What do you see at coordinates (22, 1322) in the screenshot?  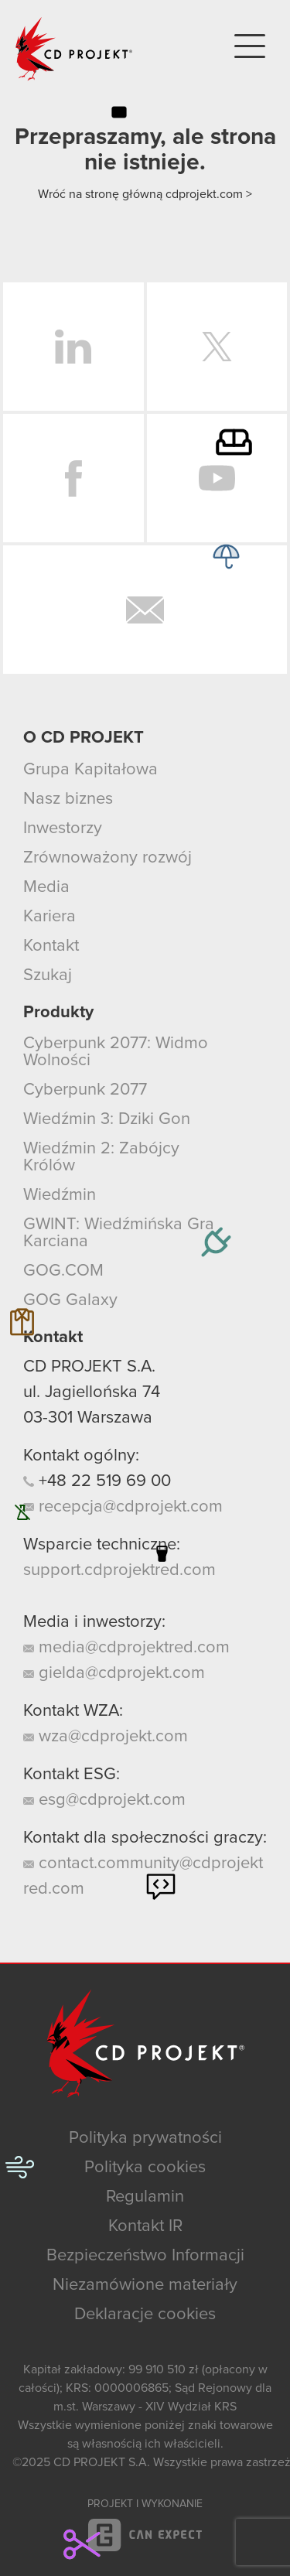 I see `view clothing or apparel items` at bounding box center [22, 1322].